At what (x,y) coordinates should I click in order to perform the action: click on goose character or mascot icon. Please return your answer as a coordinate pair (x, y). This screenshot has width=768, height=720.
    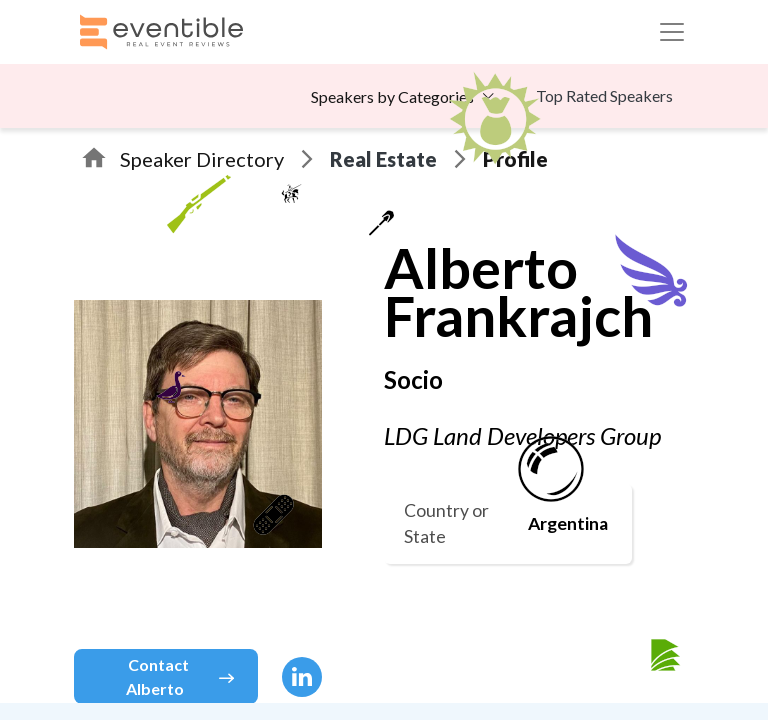
    Looking at the image, I should click on (171, 387).